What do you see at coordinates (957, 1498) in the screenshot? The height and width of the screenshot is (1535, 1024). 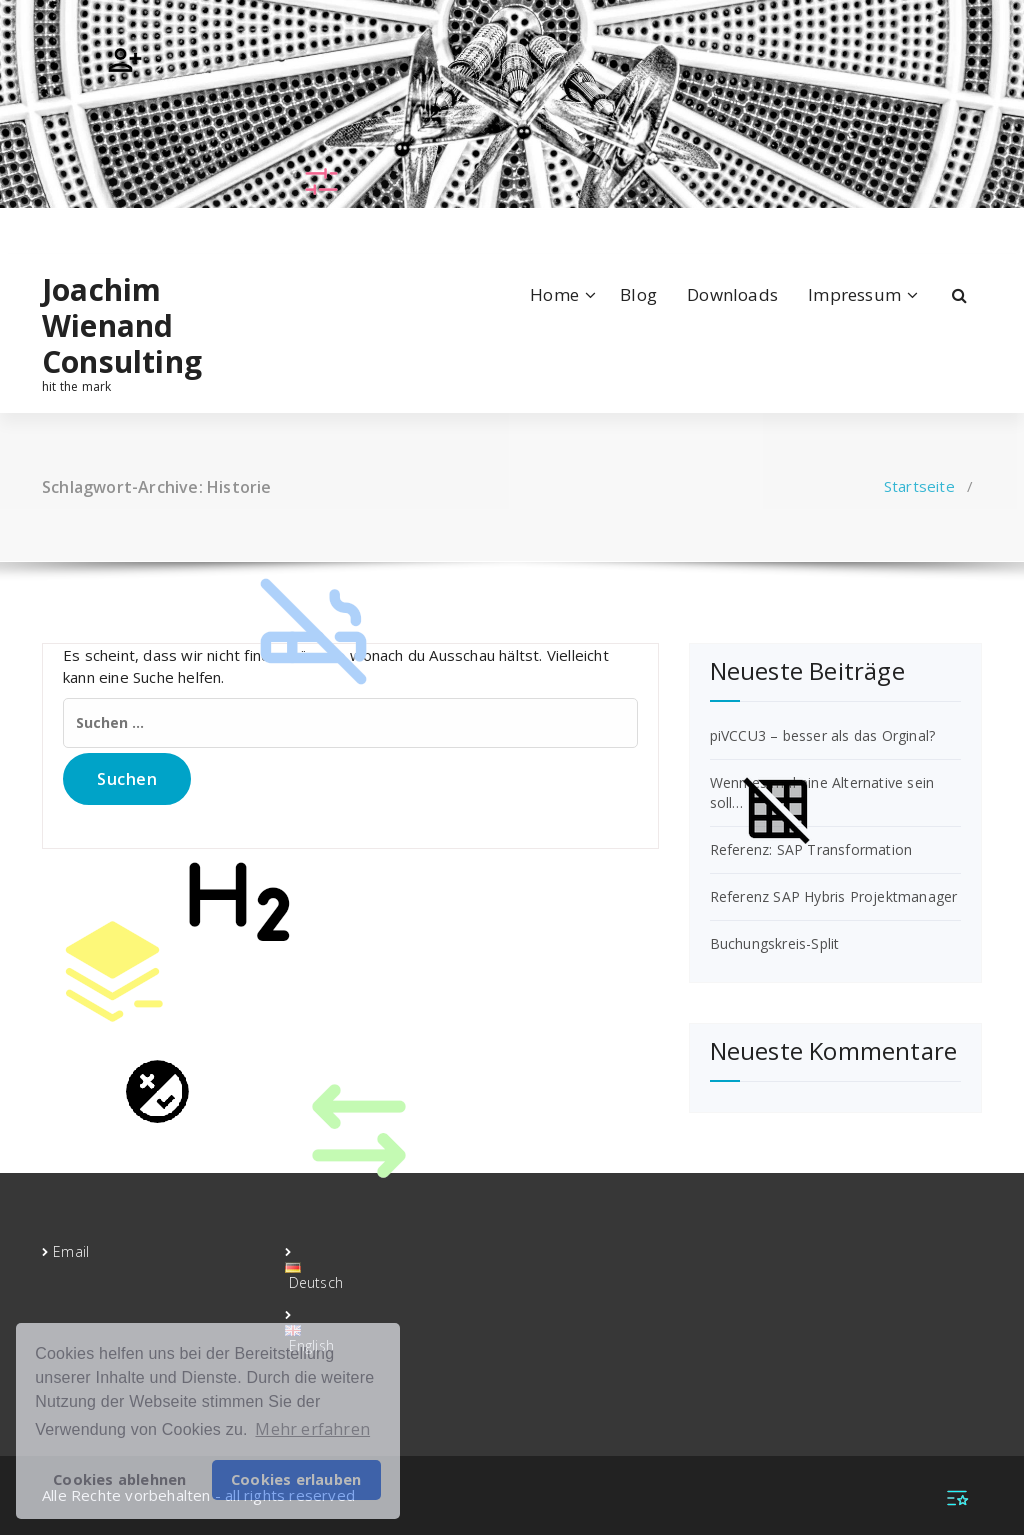 I see `view your favorites list` at bounding box center [957, 1498].